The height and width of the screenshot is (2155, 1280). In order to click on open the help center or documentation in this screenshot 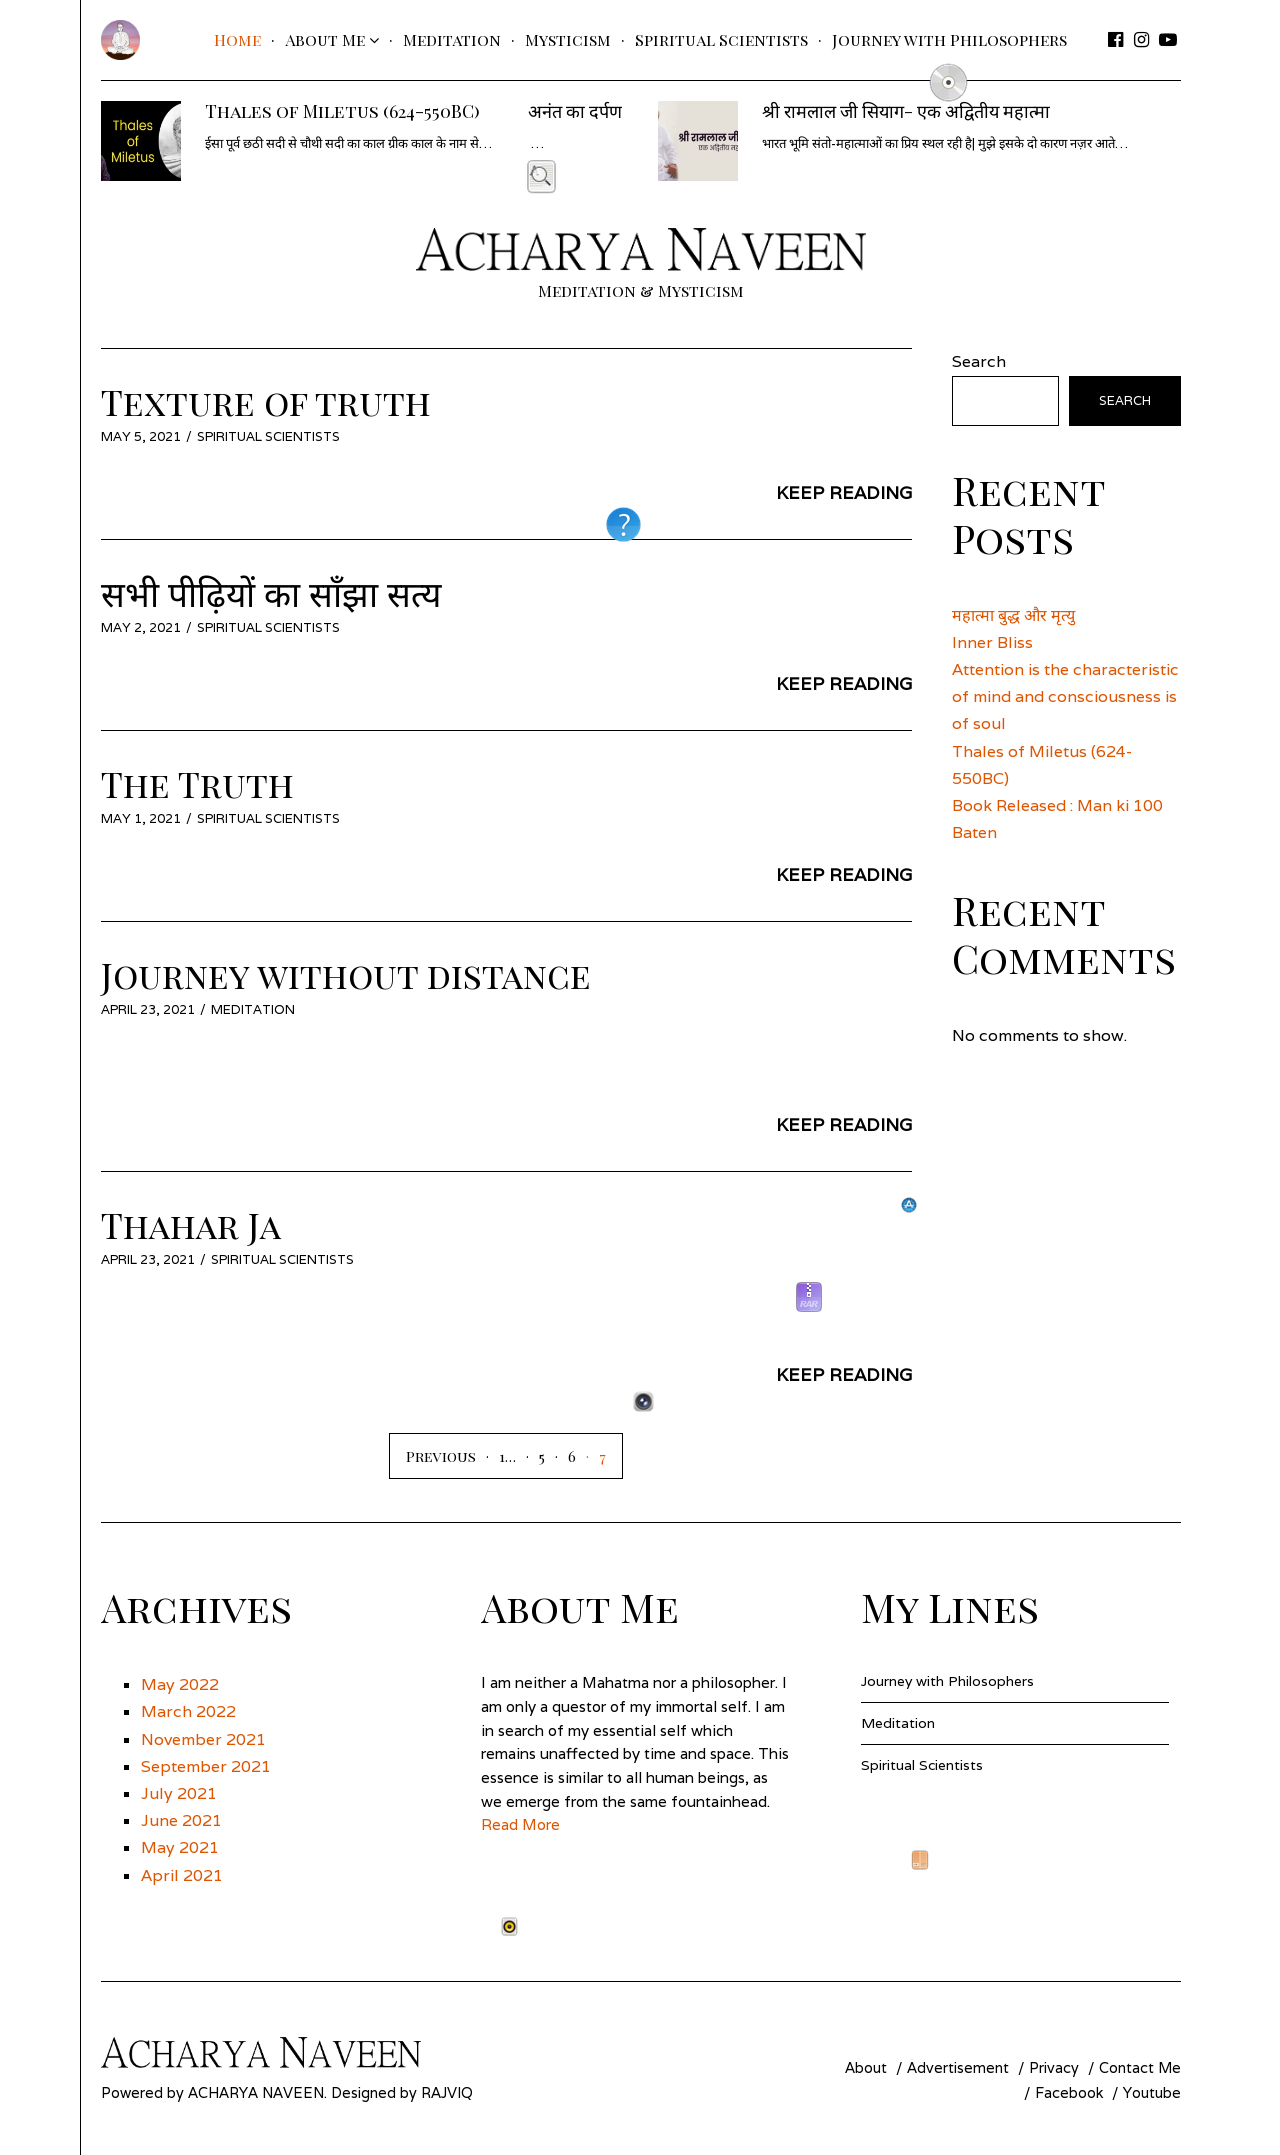, I will do `click(623, 524)`.